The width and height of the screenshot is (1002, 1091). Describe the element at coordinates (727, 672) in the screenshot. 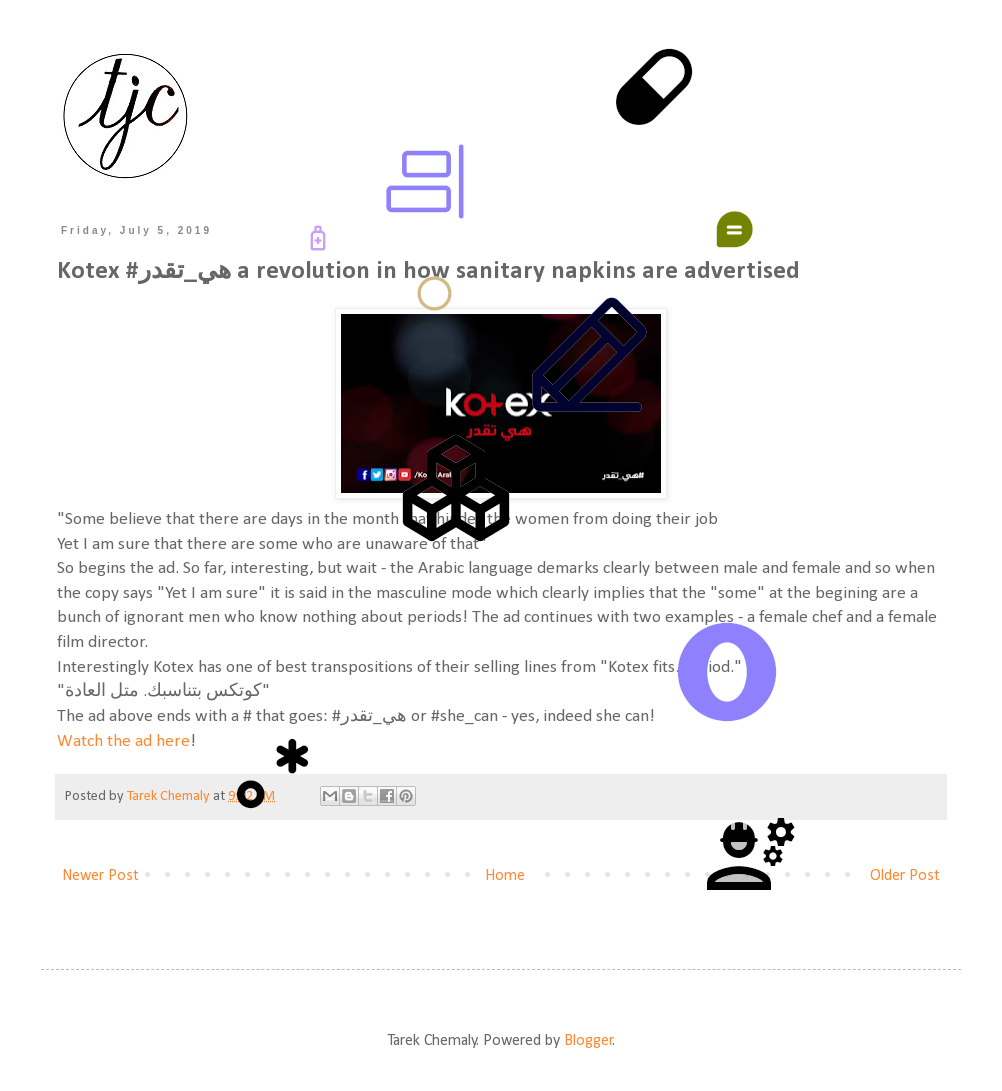

I see `open Opera browser` at that location.